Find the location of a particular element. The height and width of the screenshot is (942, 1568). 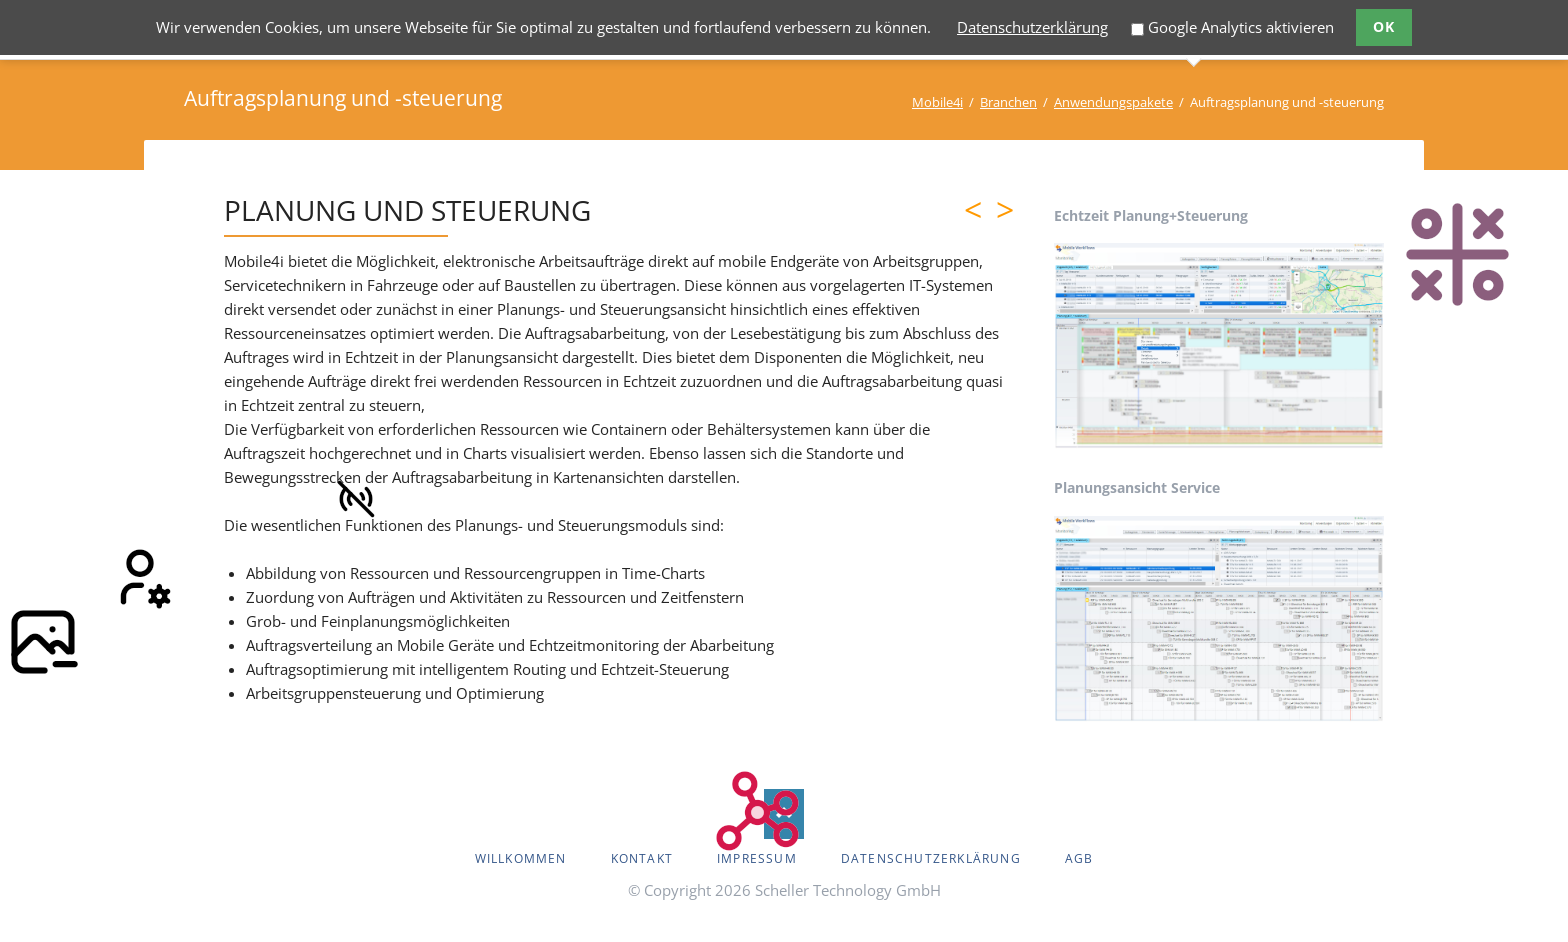

play tic-tac-toe game is located at coordinates (1457, 254).